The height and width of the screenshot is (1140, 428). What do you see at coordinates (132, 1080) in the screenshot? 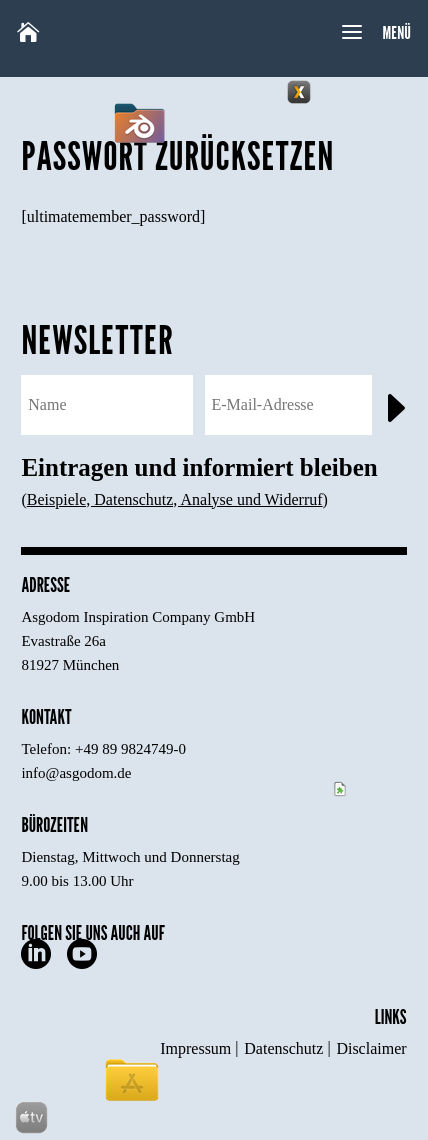
I see `open templates folder` at bounding box center [132, 1080].